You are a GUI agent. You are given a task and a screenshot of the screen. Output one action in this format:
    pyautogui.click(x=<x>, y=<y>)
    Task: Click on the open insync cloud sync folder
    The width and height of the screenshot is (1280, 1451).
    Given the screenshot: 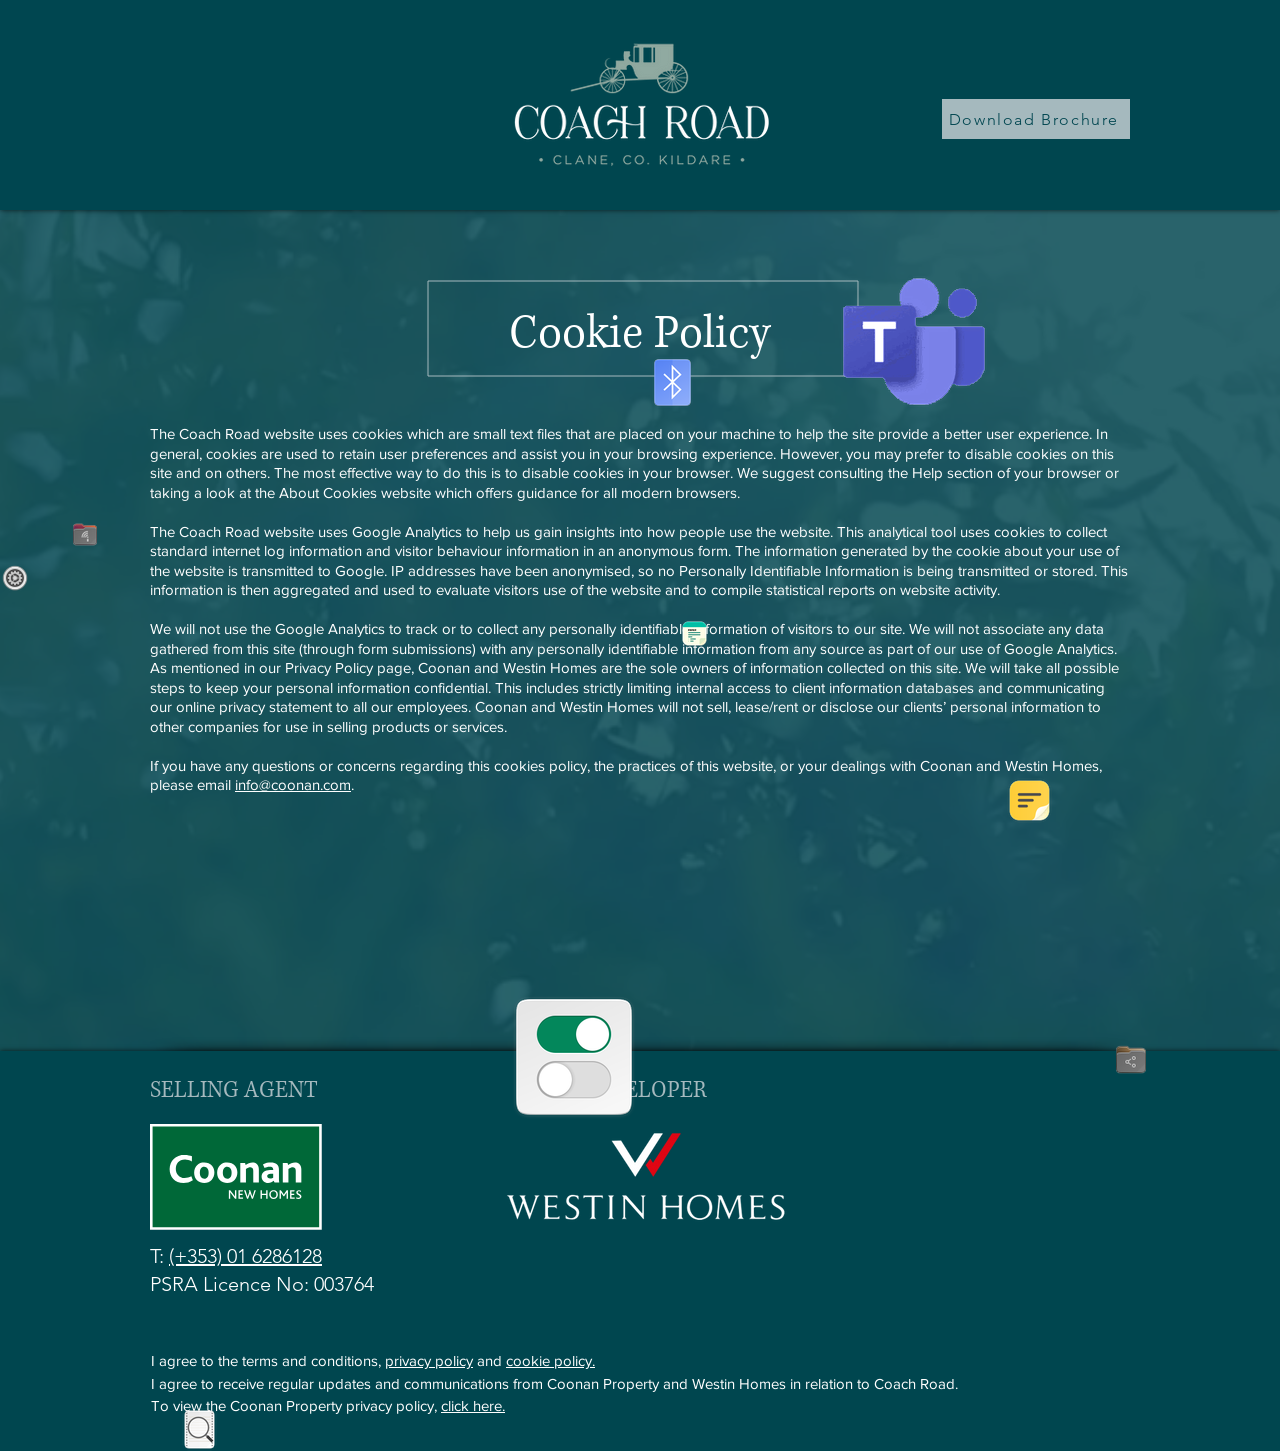 What is the action you would take?
    pyautogui.click(x=85, y=534)
    